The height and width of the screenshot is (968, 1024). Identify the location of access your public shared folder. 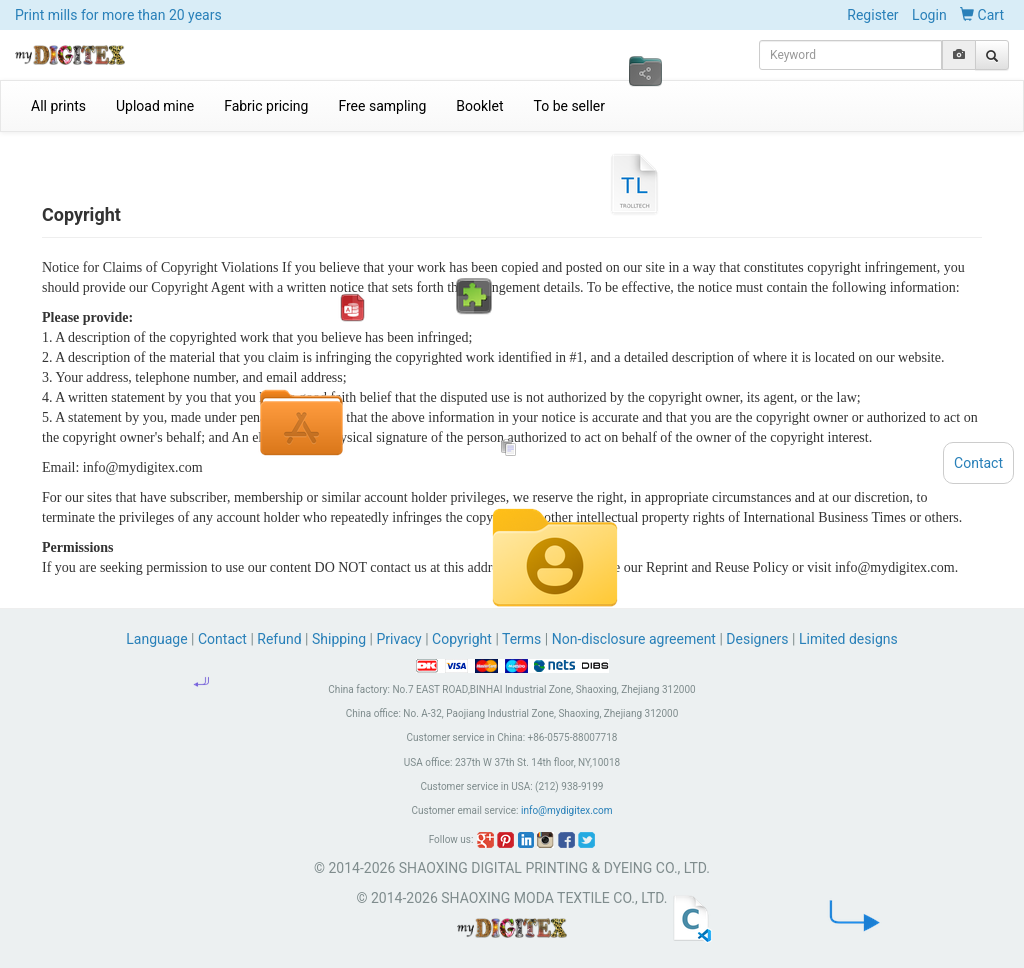
(645, 70).